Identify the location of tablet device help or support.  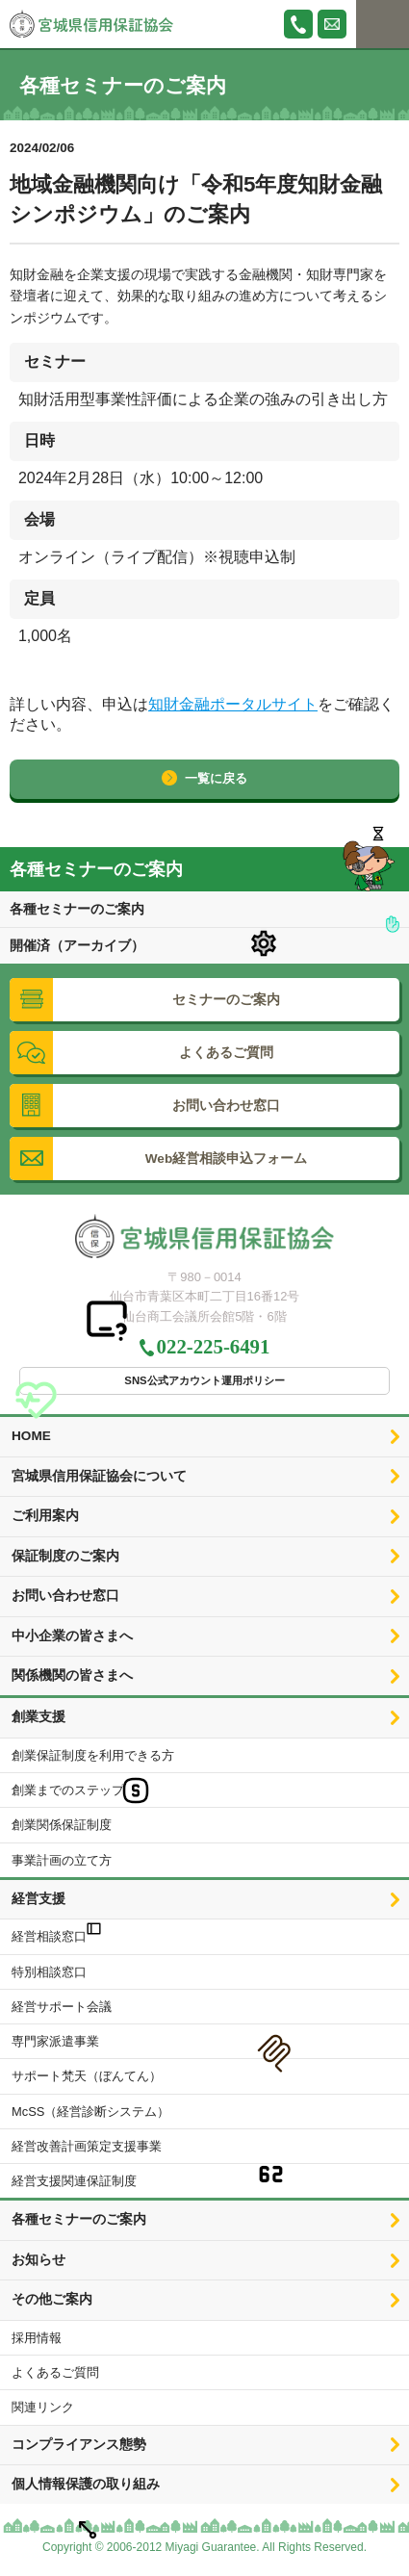
(107, 1319).